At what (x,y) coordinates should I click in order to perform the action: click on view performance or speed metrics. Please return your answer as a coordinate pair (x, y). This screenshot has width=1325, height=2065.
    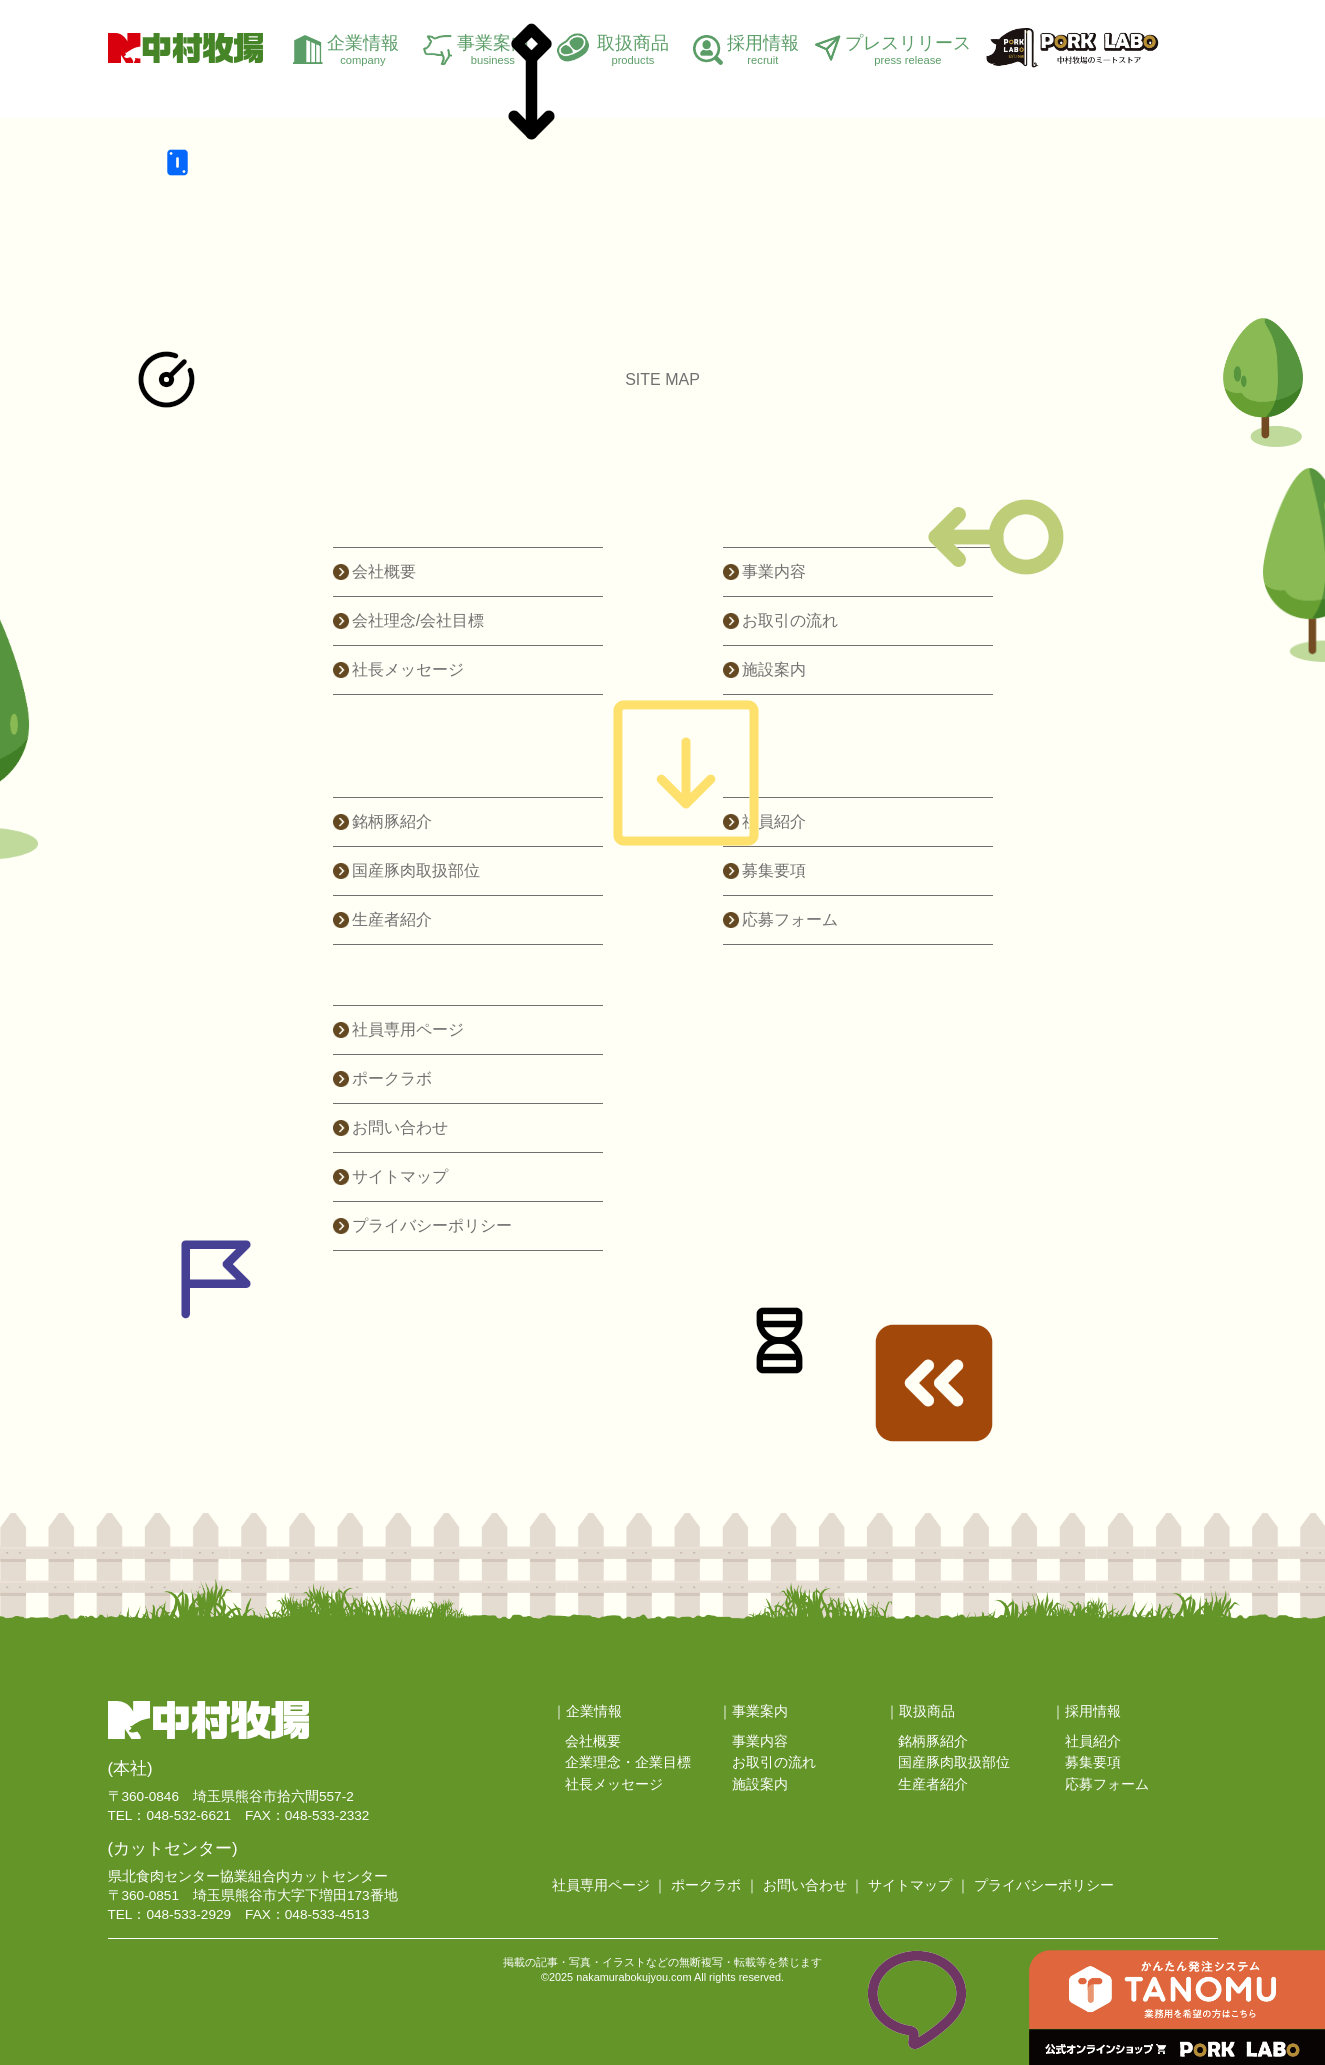
    Looking at the image, I should click on (166, 379).